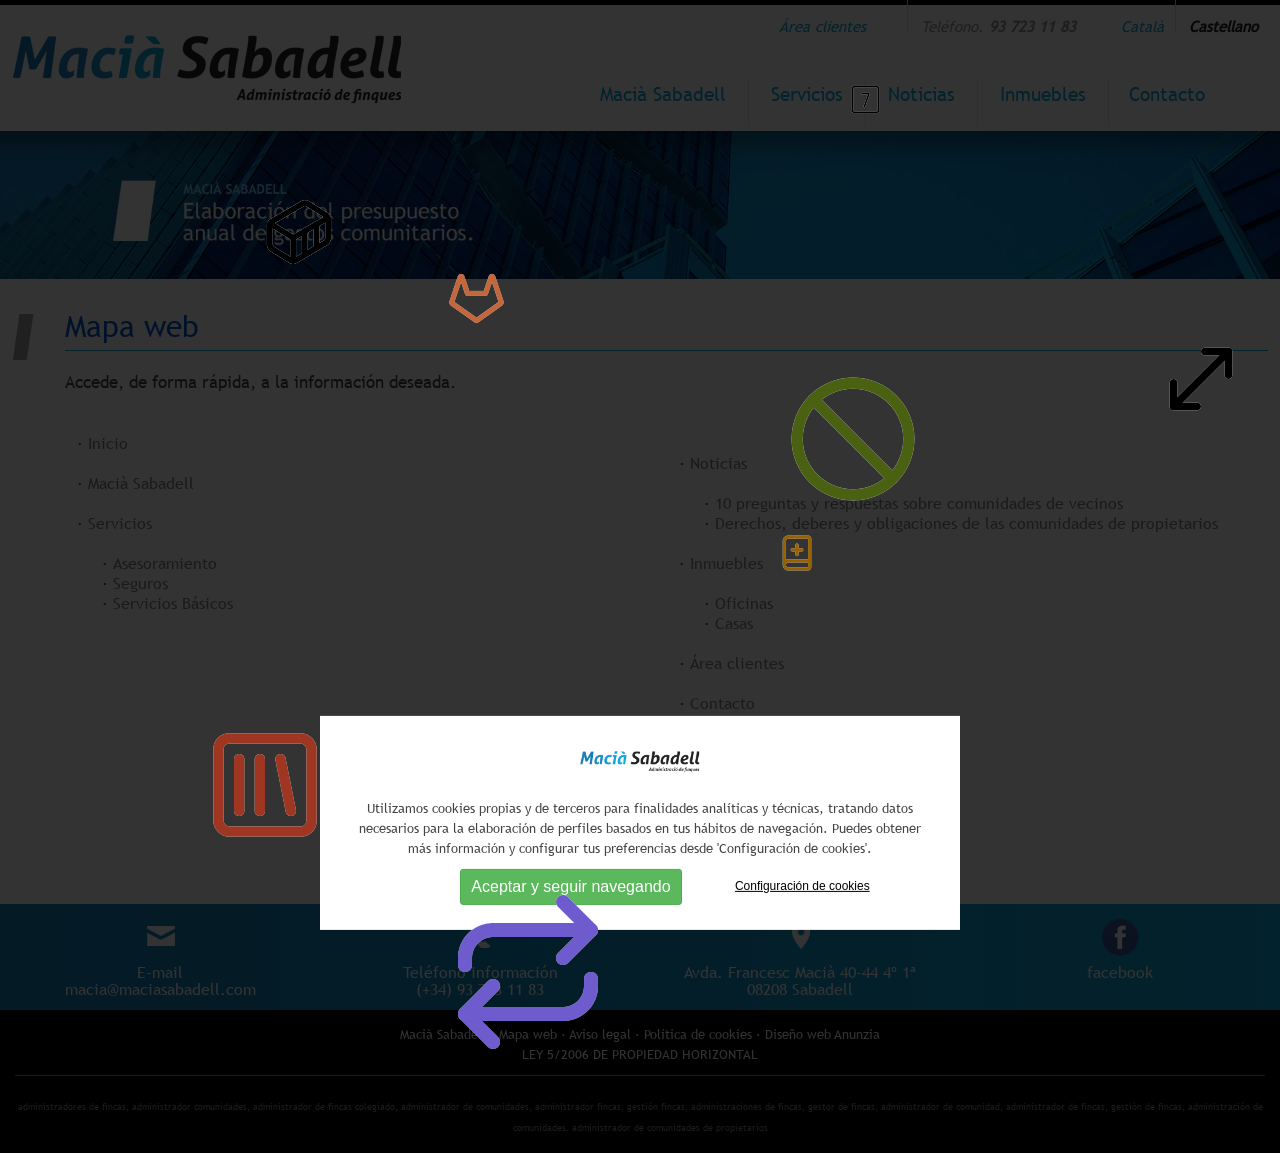 Image resolution: width=1280 pixels, height=1153 pixels. Describe the element at coordinates (797, 553) in the screenshot. I see `add a new book to your library` at that location.